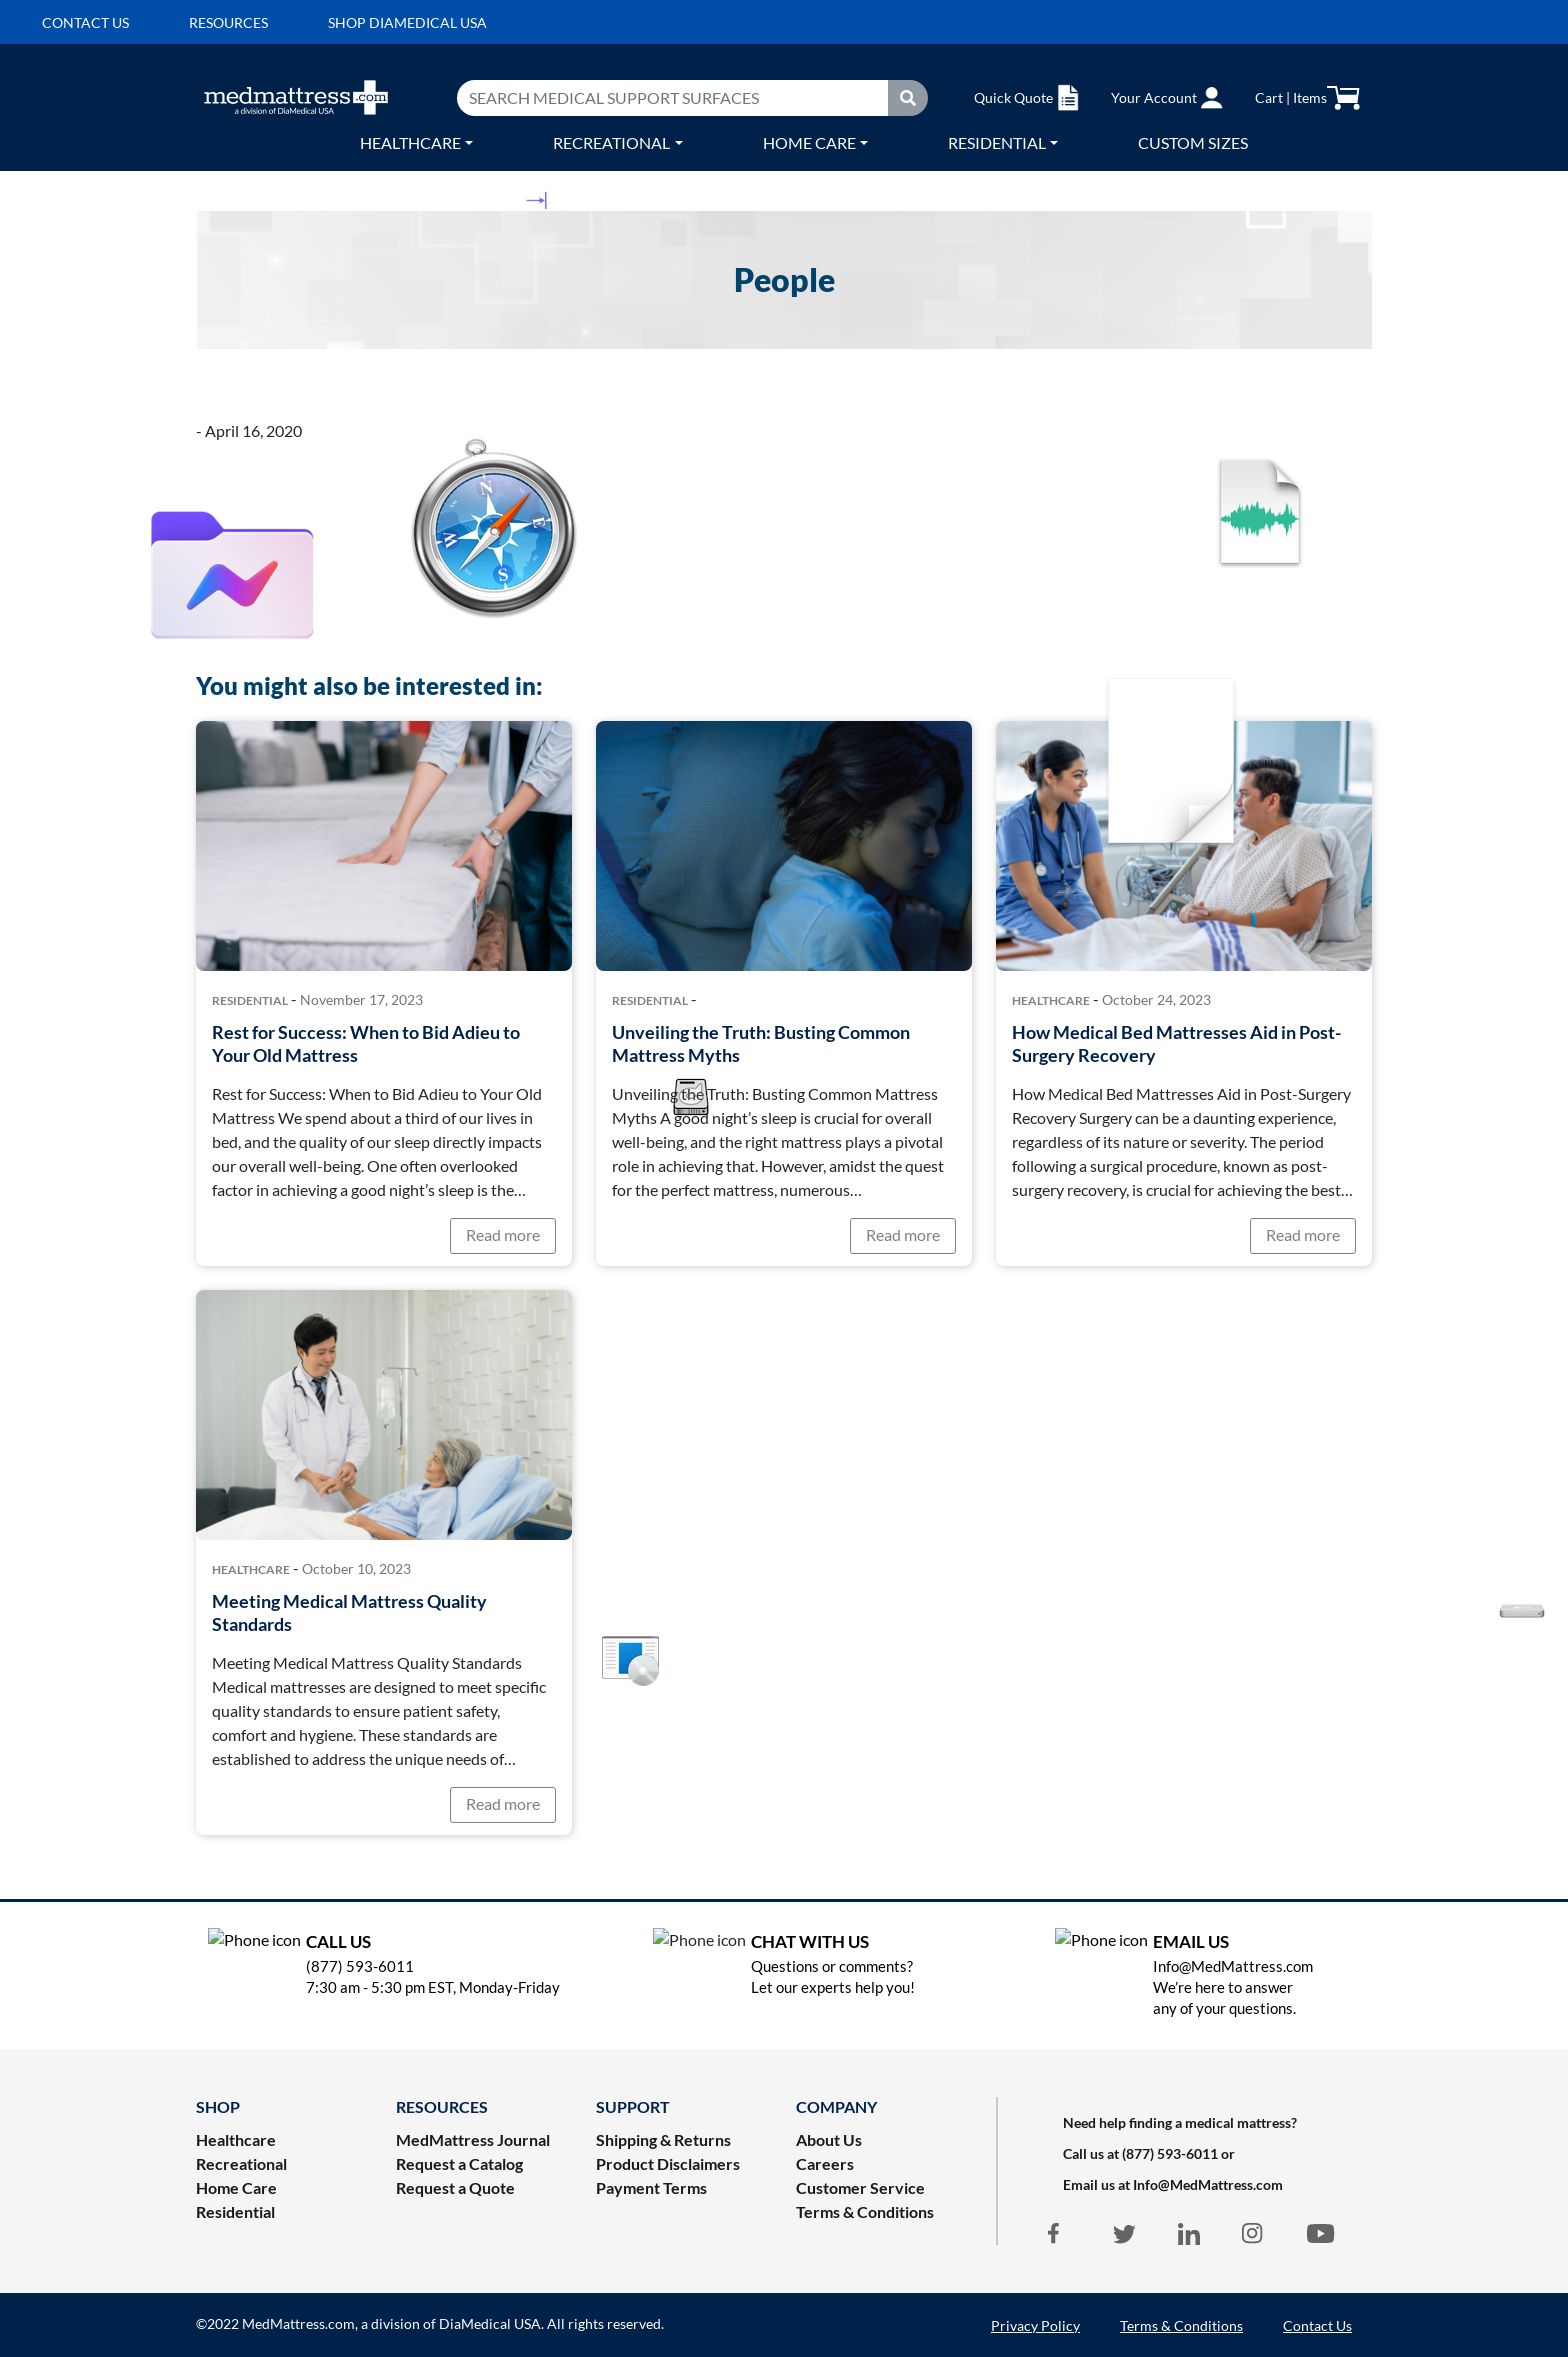  I want to click on apple tv device or app, so click(1522, 1604).